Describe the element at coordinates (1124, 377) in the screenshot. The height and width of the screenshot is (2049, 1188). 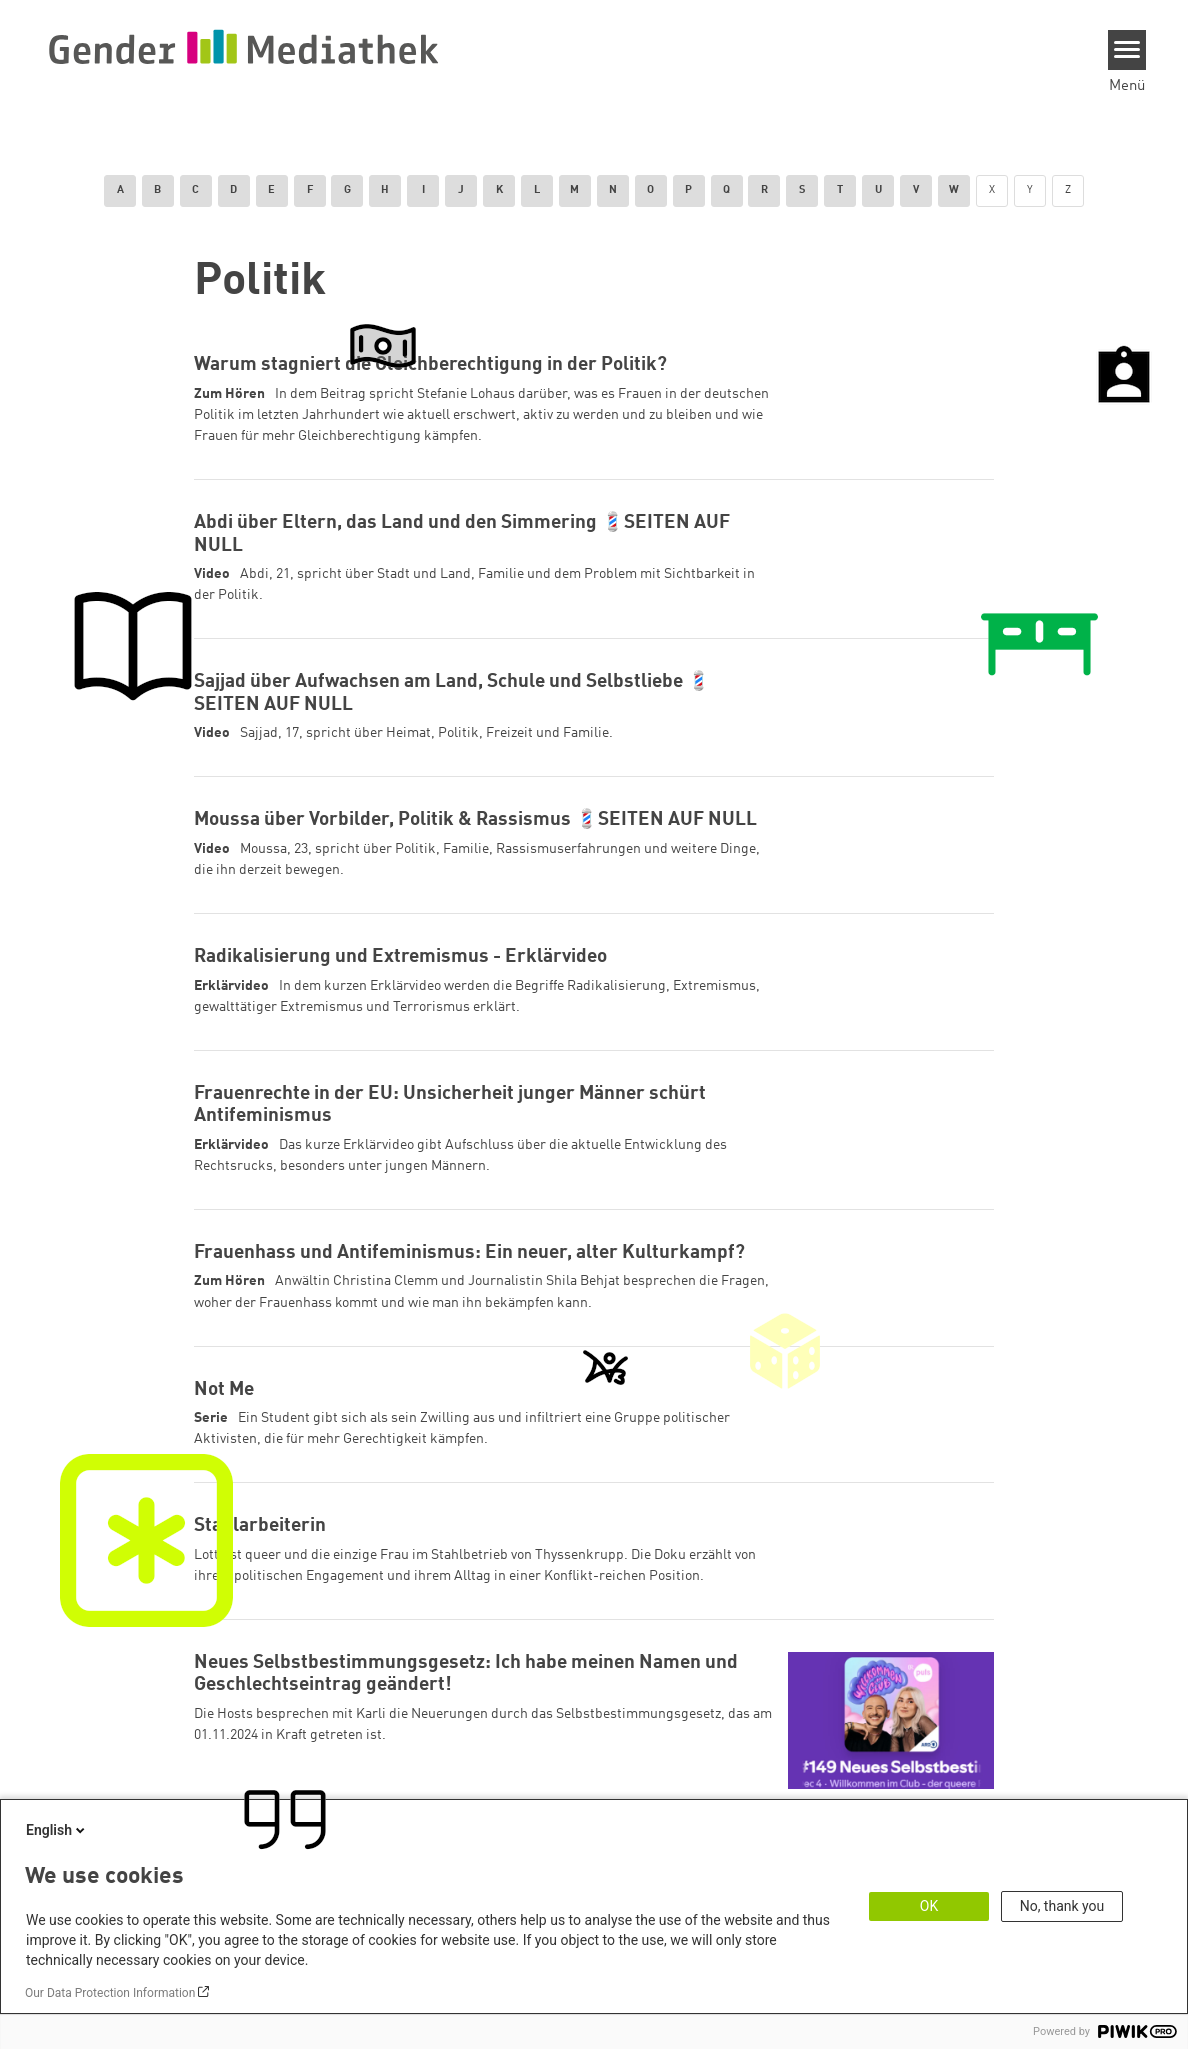
I see `view user profile or account details` at that location.